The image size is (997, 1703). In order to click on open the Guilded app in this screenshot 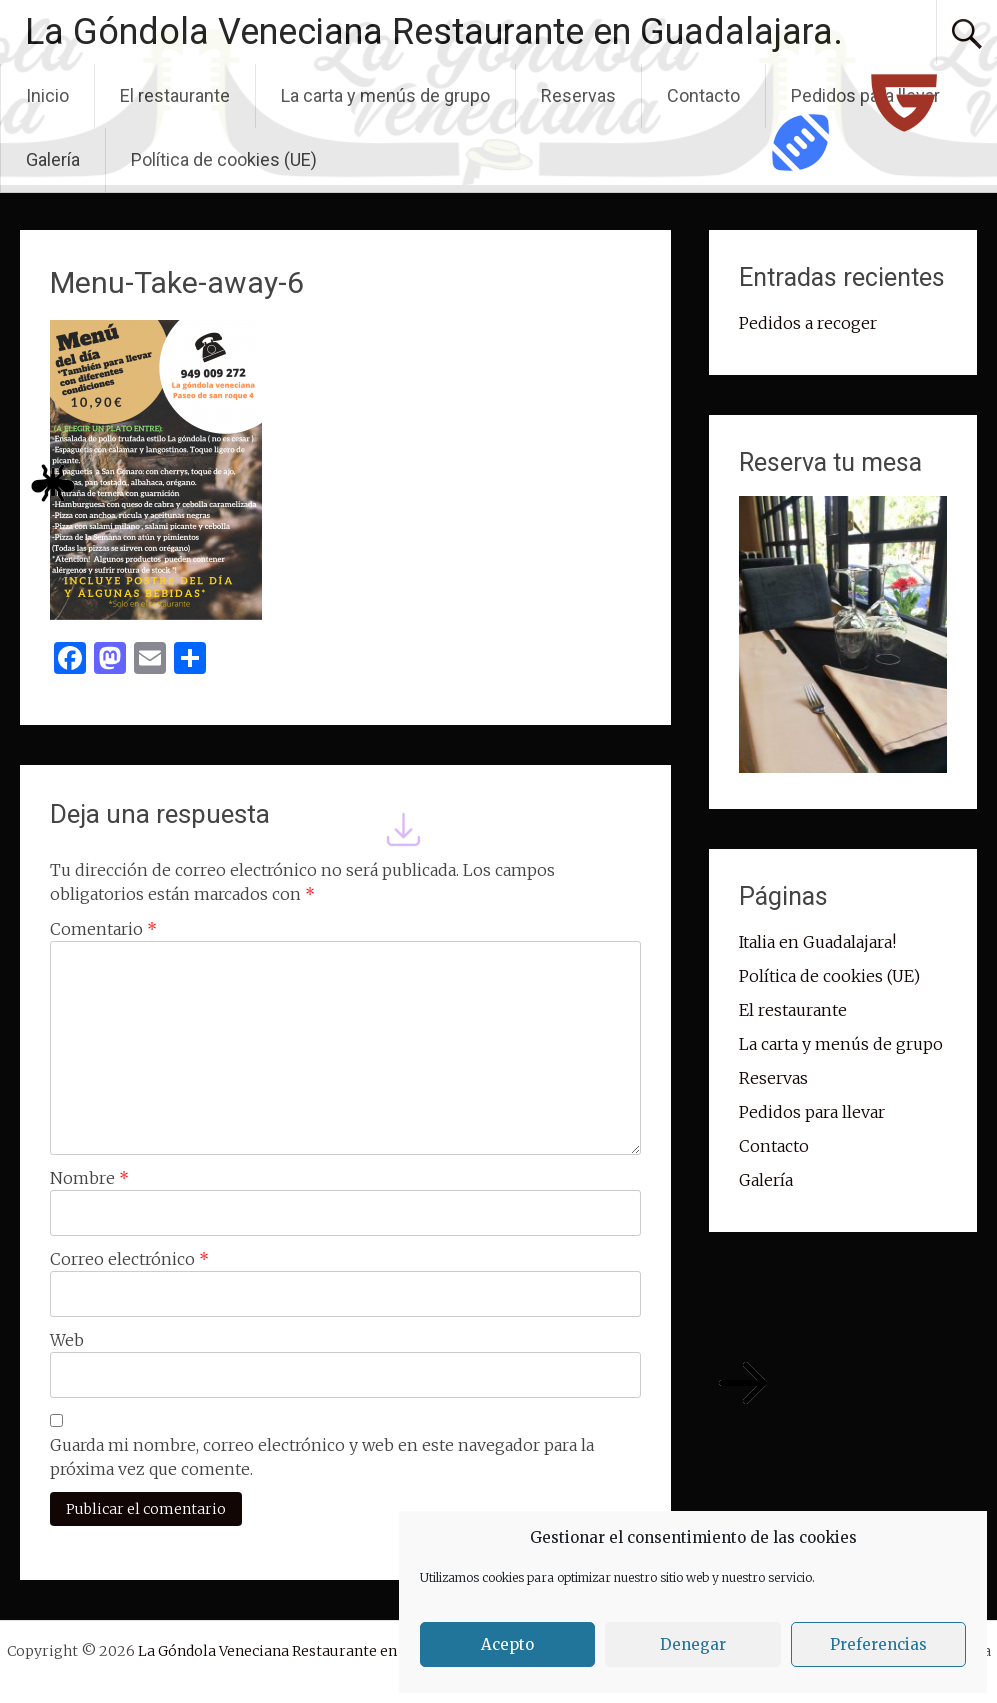, I will do `click(904, 103)`.